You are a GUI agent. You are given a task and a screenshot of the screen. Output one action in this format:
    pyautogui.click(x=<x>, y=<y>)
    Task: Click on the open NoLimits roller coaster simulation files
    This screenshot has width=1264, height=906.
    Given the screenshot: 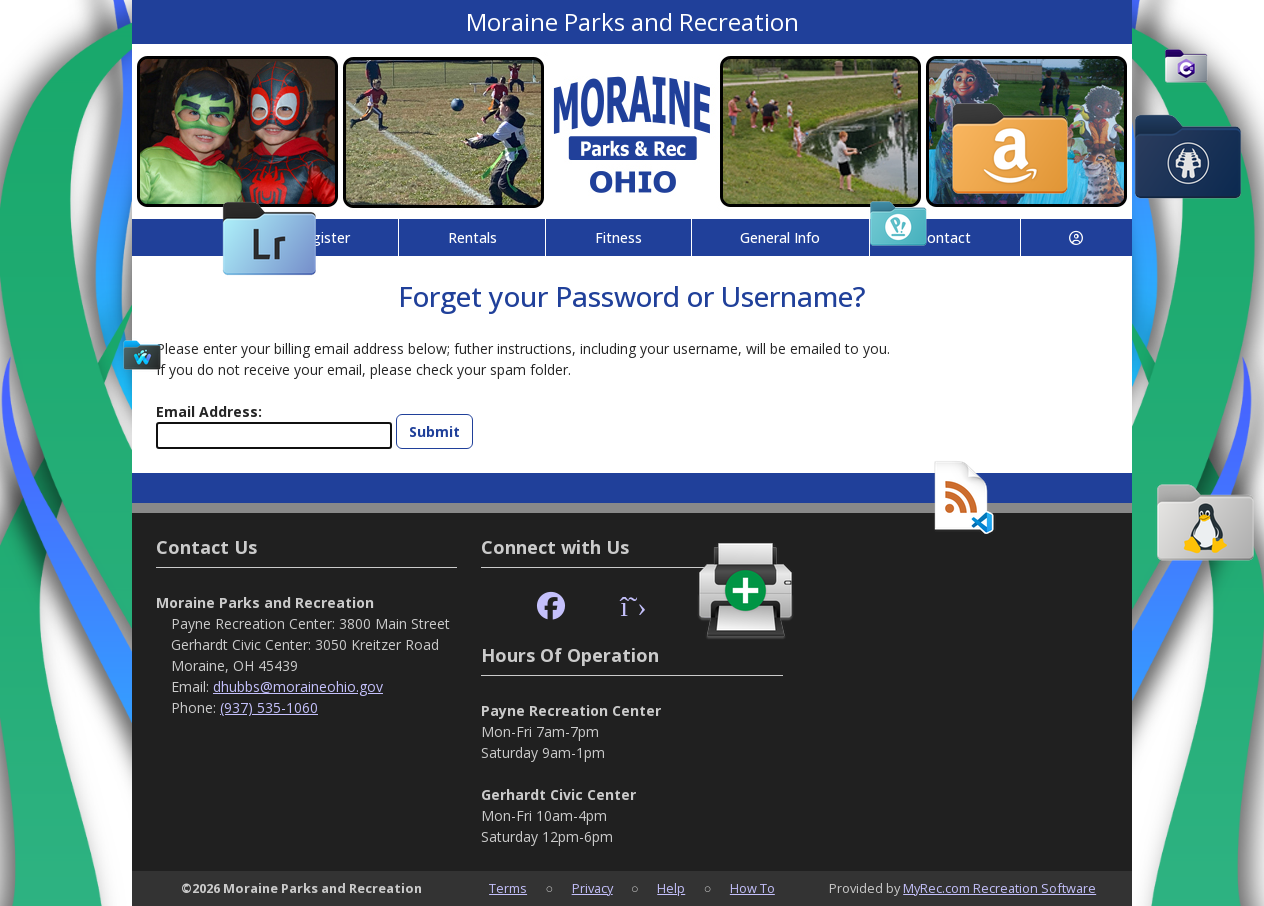 What is the action you would take?
    pyautogui.click(x=1187, y=159)
    